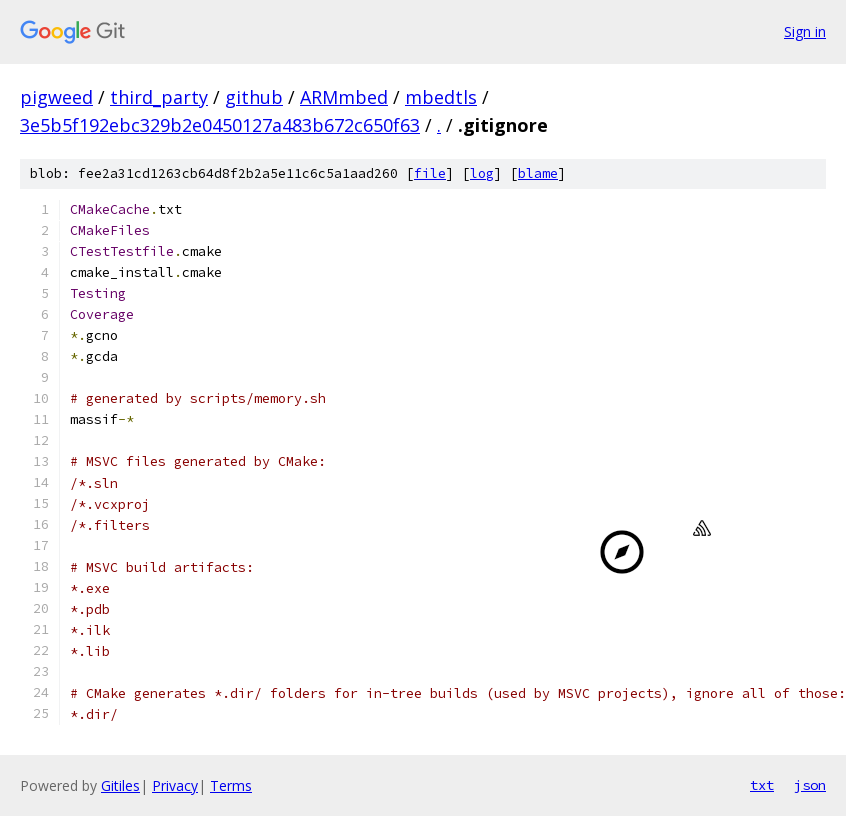 This screenshot has width=846, height=816. I want to click on access navigation or direction features, so click(622, 552).